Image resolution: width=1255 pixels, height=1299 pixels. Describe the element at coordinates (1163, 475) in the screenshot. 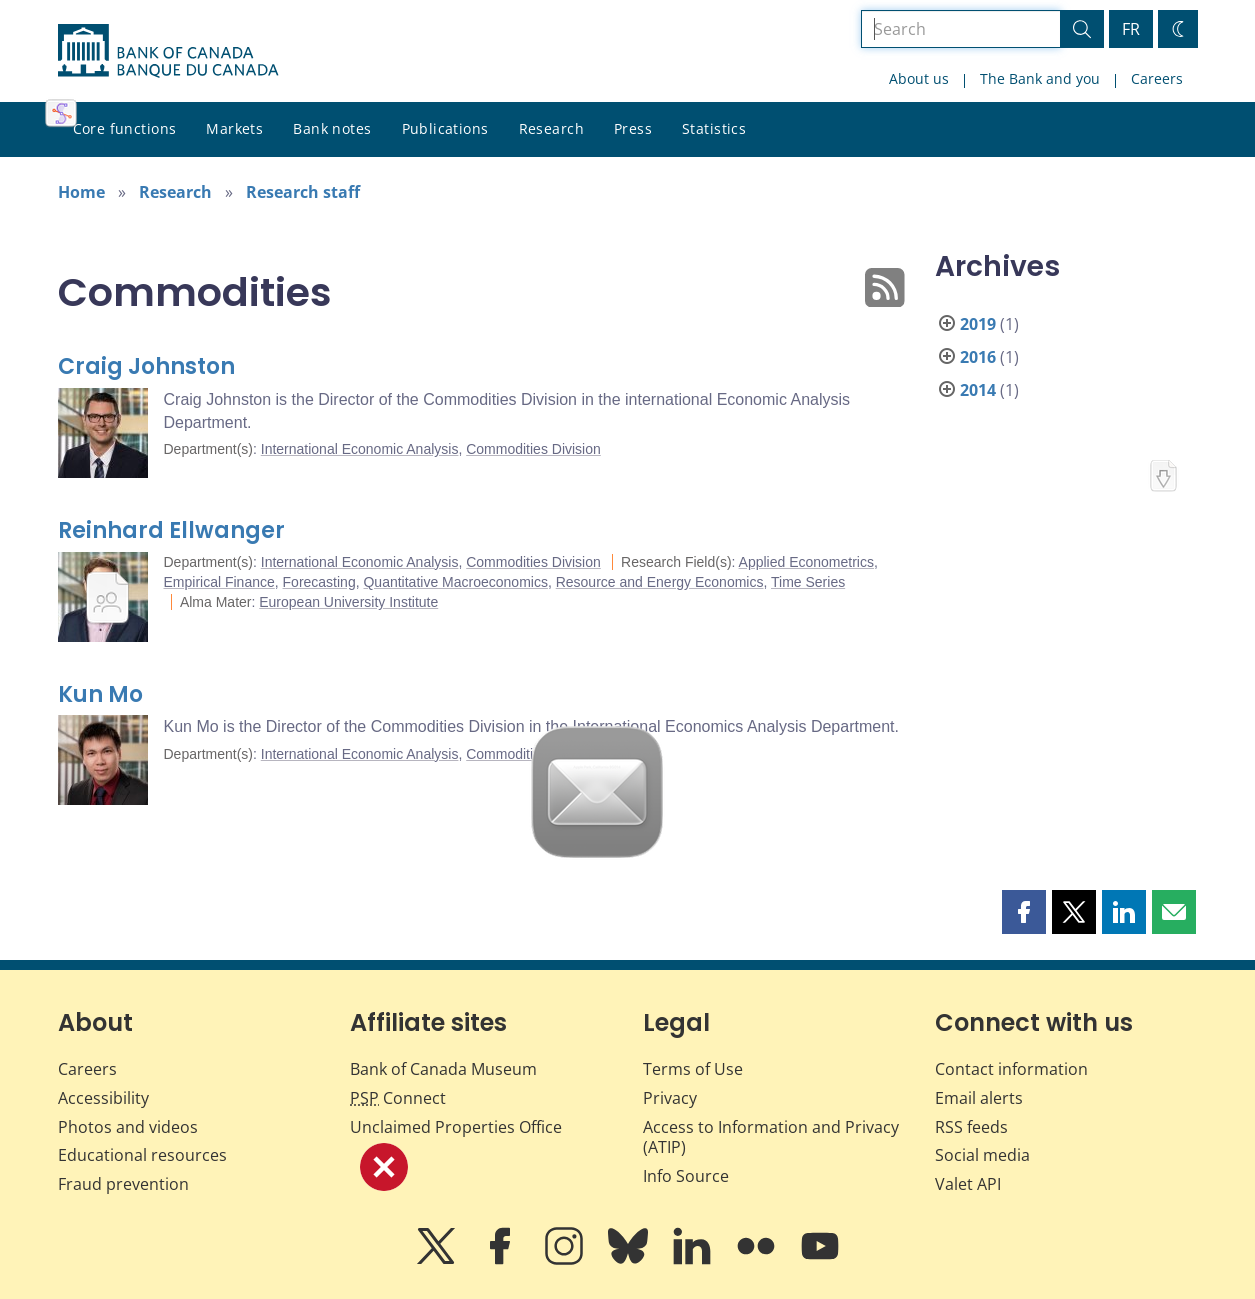

I see `install a file or software package` at that location.